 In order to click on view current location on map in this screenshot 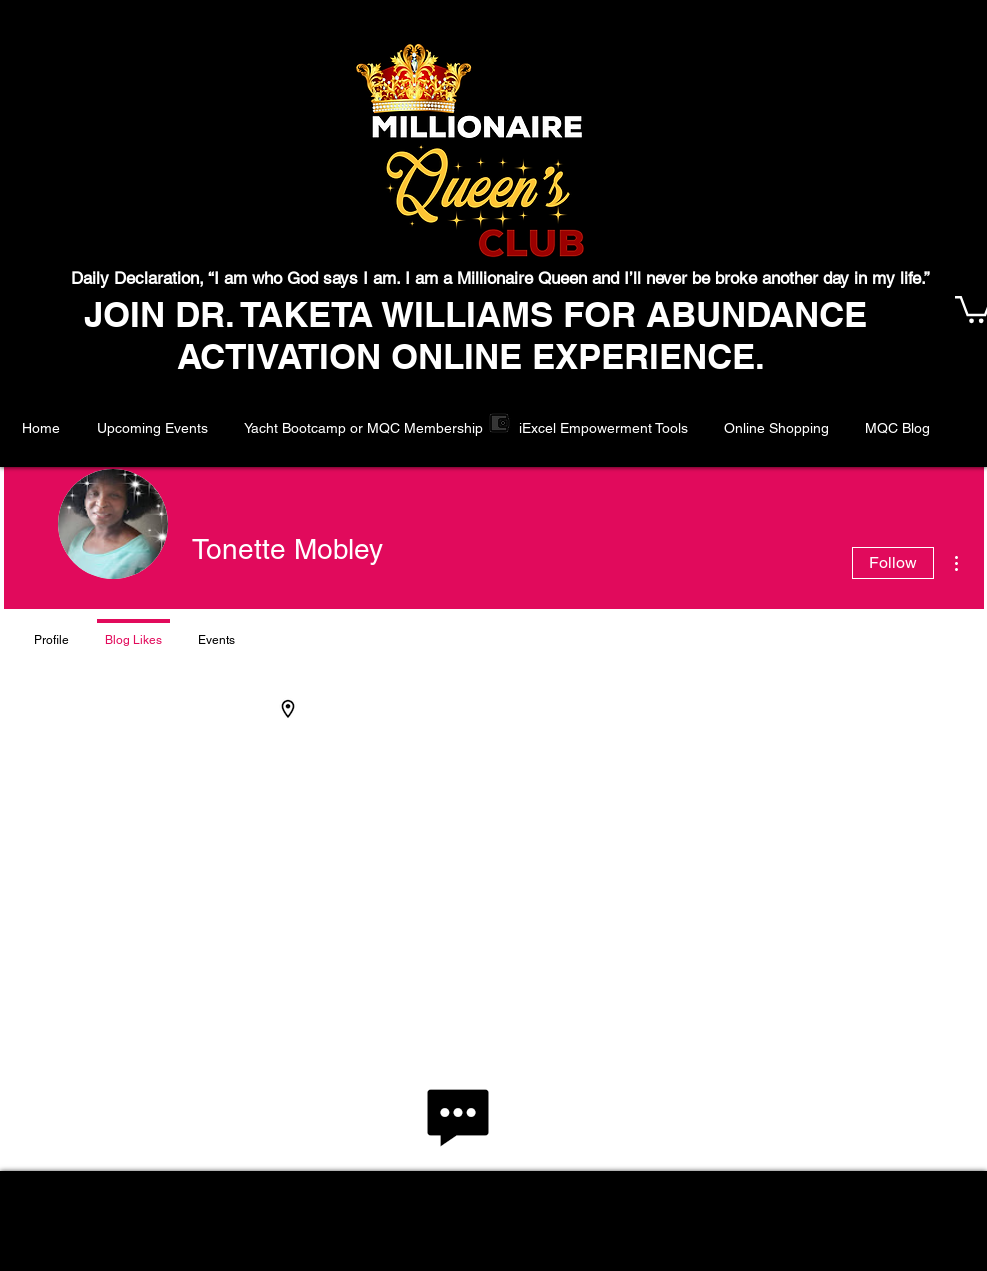, I will do `click(288, 709)`.